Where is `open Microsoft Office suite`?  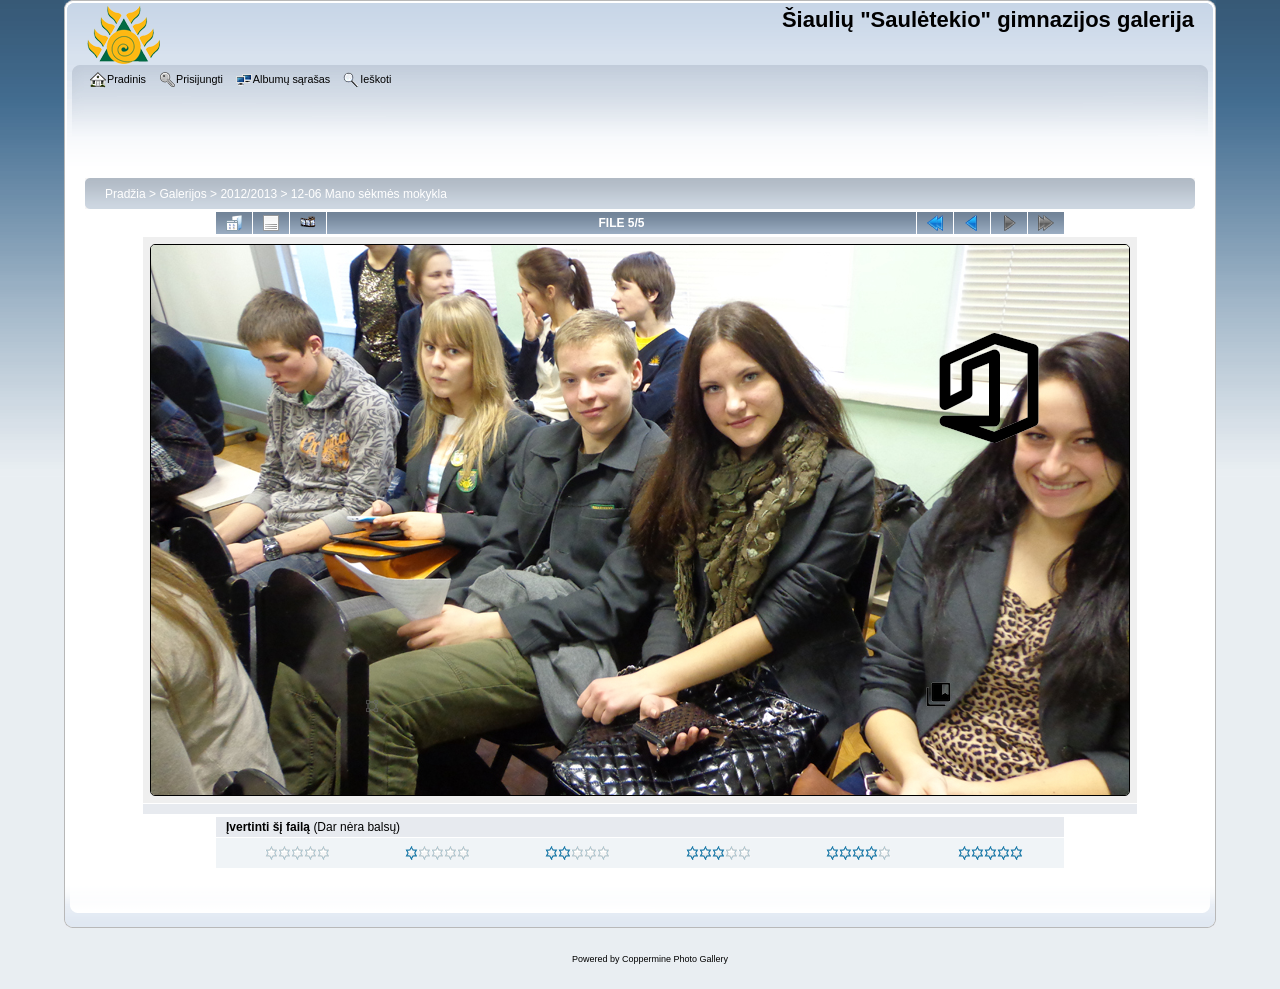 open Microsoft Office suite is located at coordinates (989, 388).